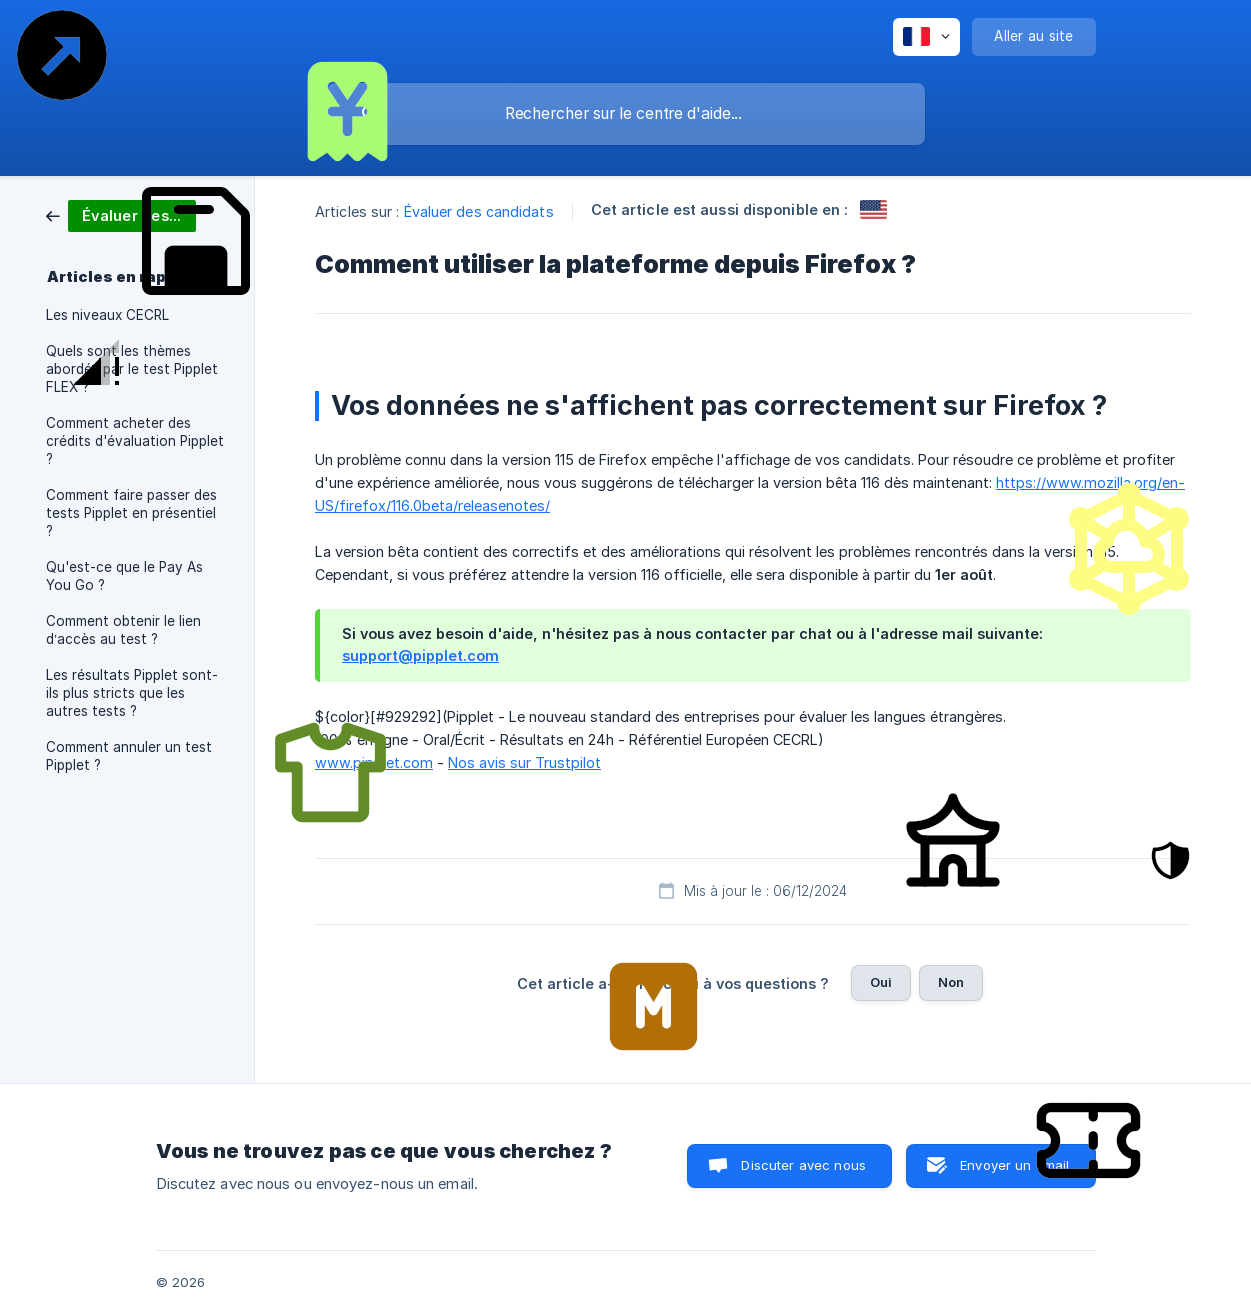 Image resolution: width=1251 pixels, height=1315 pixels. I want to click on view receipt or transaction in yuan currency, so click(347, 111).